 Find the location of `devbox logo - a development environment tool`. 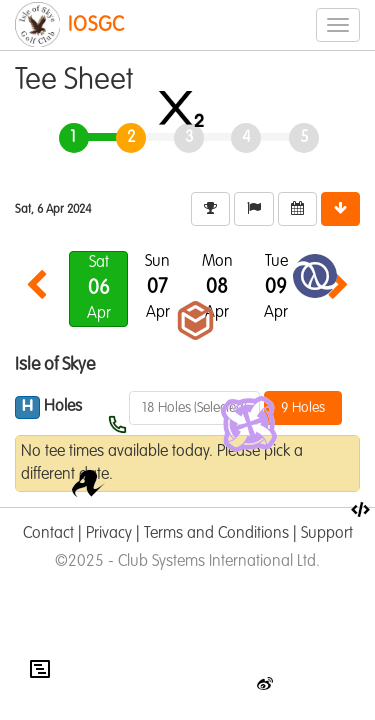

devbox logo - a development environment tool is located at coordinates (360, 509).